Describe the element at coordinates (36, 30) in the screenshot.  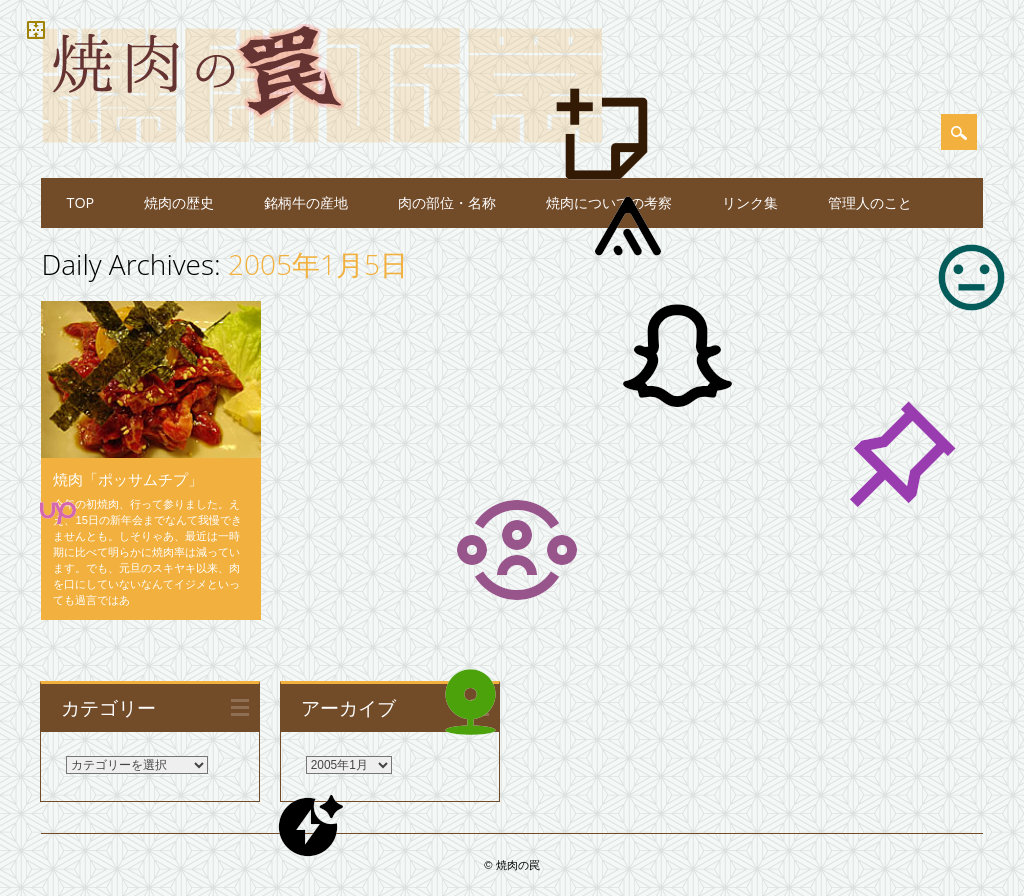
I see `merge cells vertically in a table or spreadsheet` at that location.